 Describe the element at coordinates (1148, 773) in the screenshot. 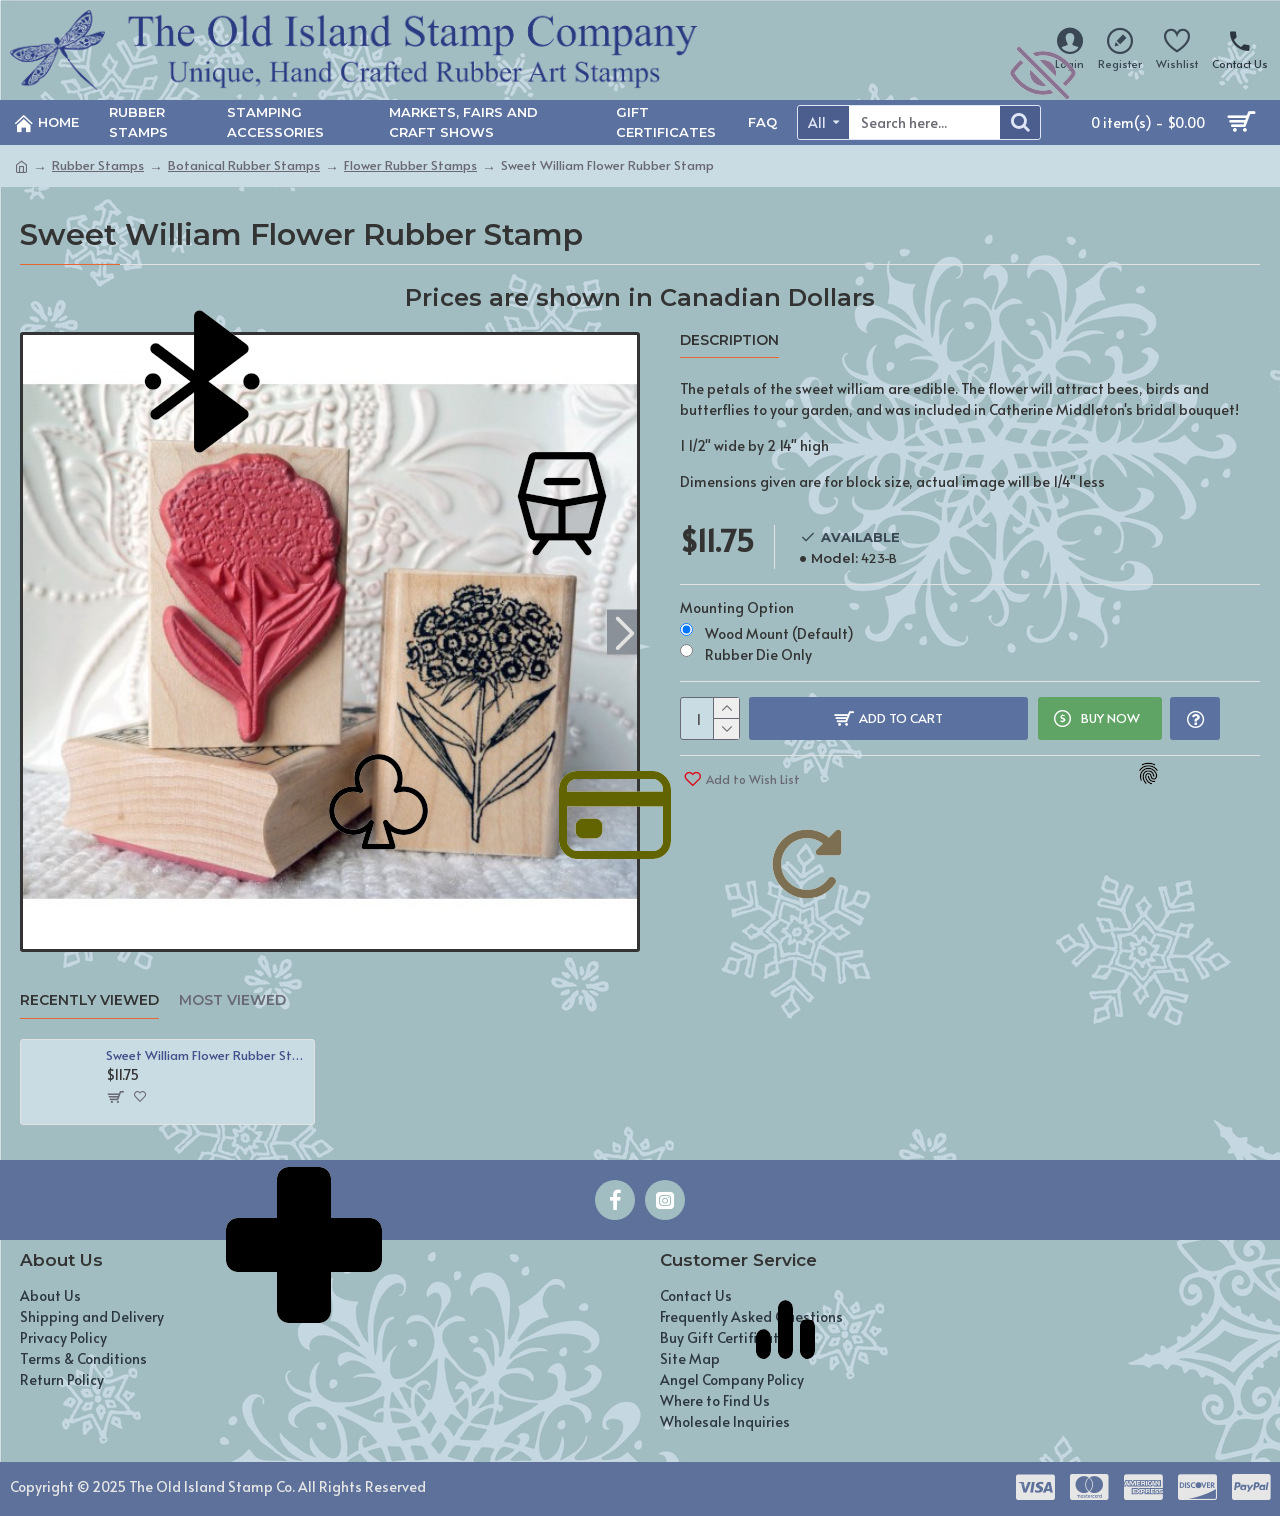

I see `authenticate with fingerprint` at that location.